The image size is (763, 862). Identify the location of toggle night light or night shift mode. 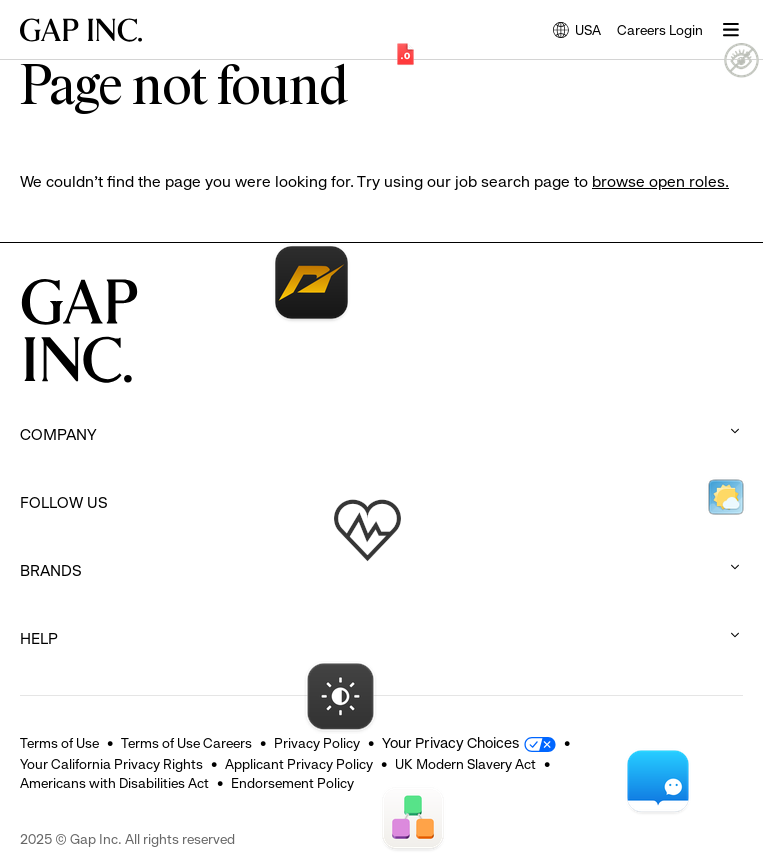
(340, 697).